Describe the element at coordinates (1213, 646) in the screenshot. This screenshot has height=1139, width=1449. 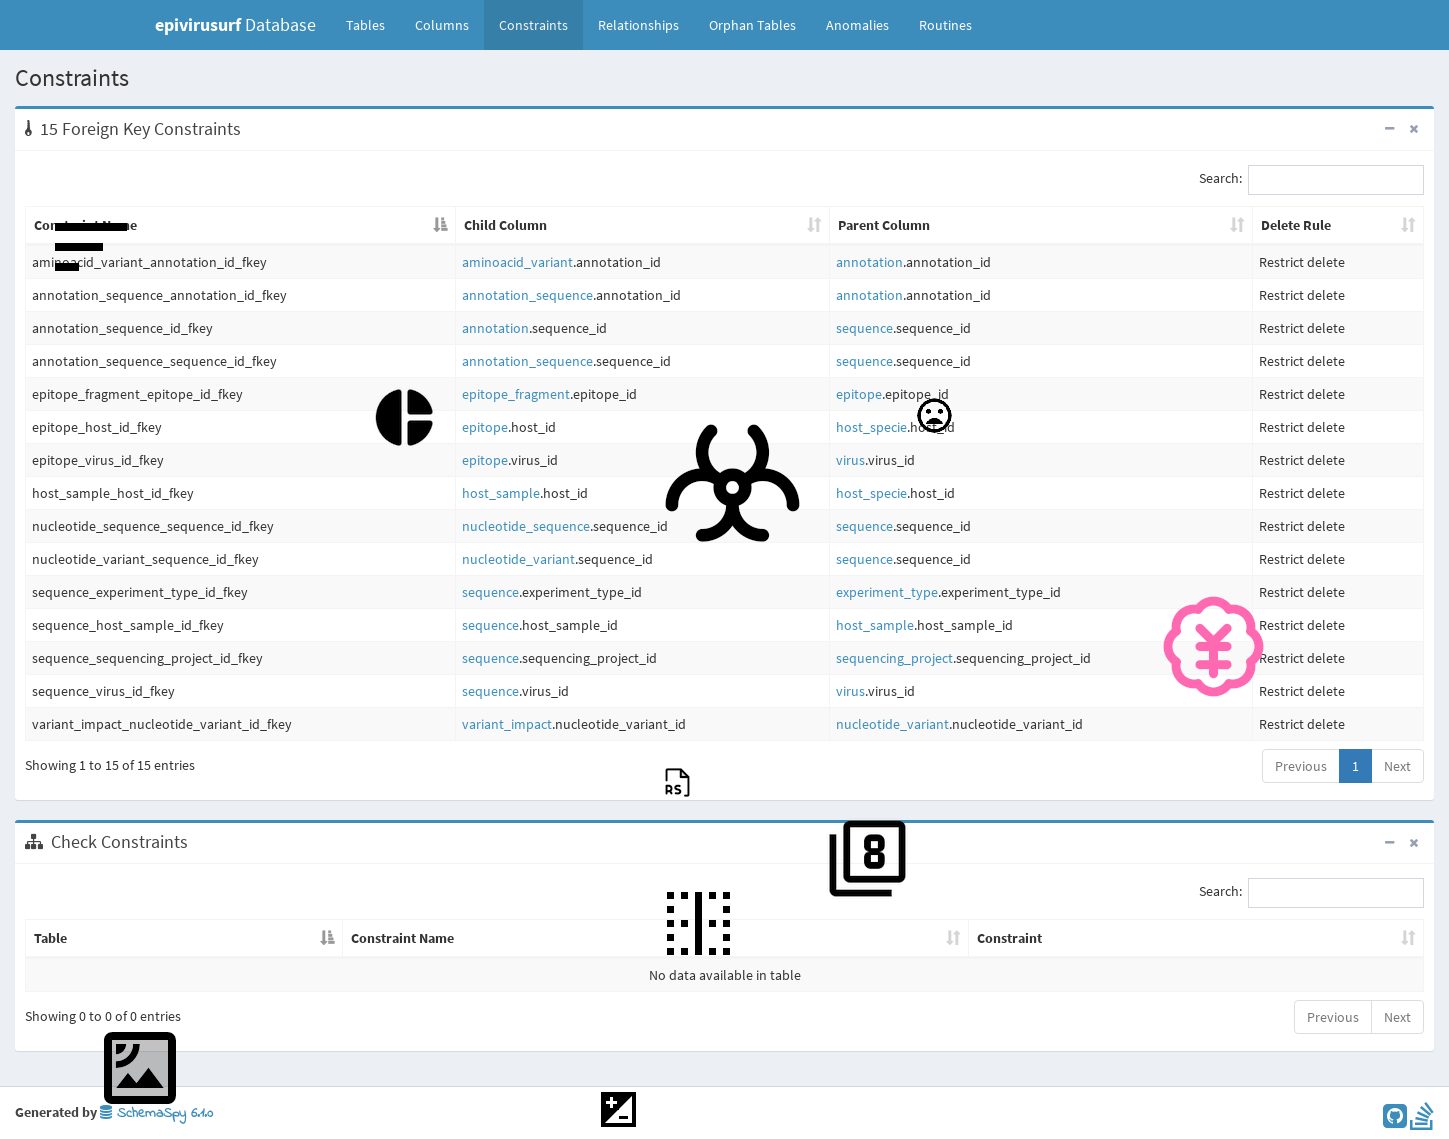
I see `indicates japanese yen currency or pricing` at that location.